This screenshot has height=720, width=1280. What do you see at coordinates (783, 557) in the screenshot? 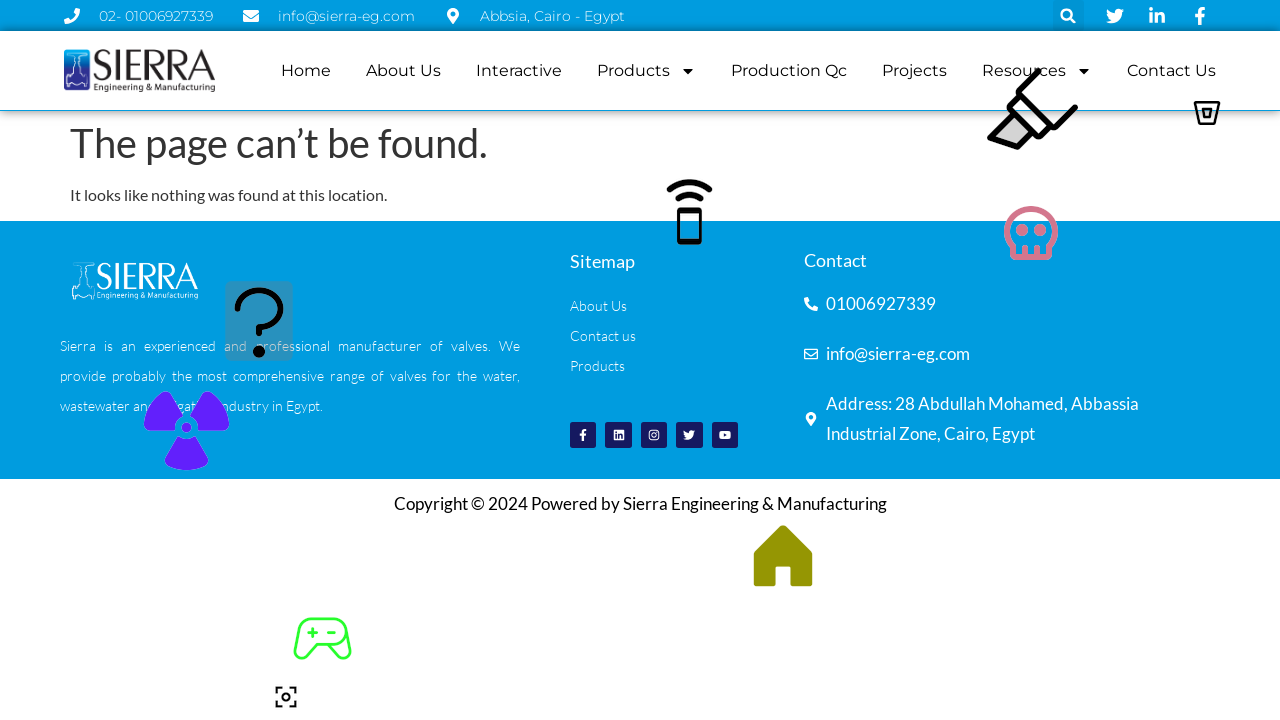
I see `navigate to home screen` at bounding box center [783, 557].